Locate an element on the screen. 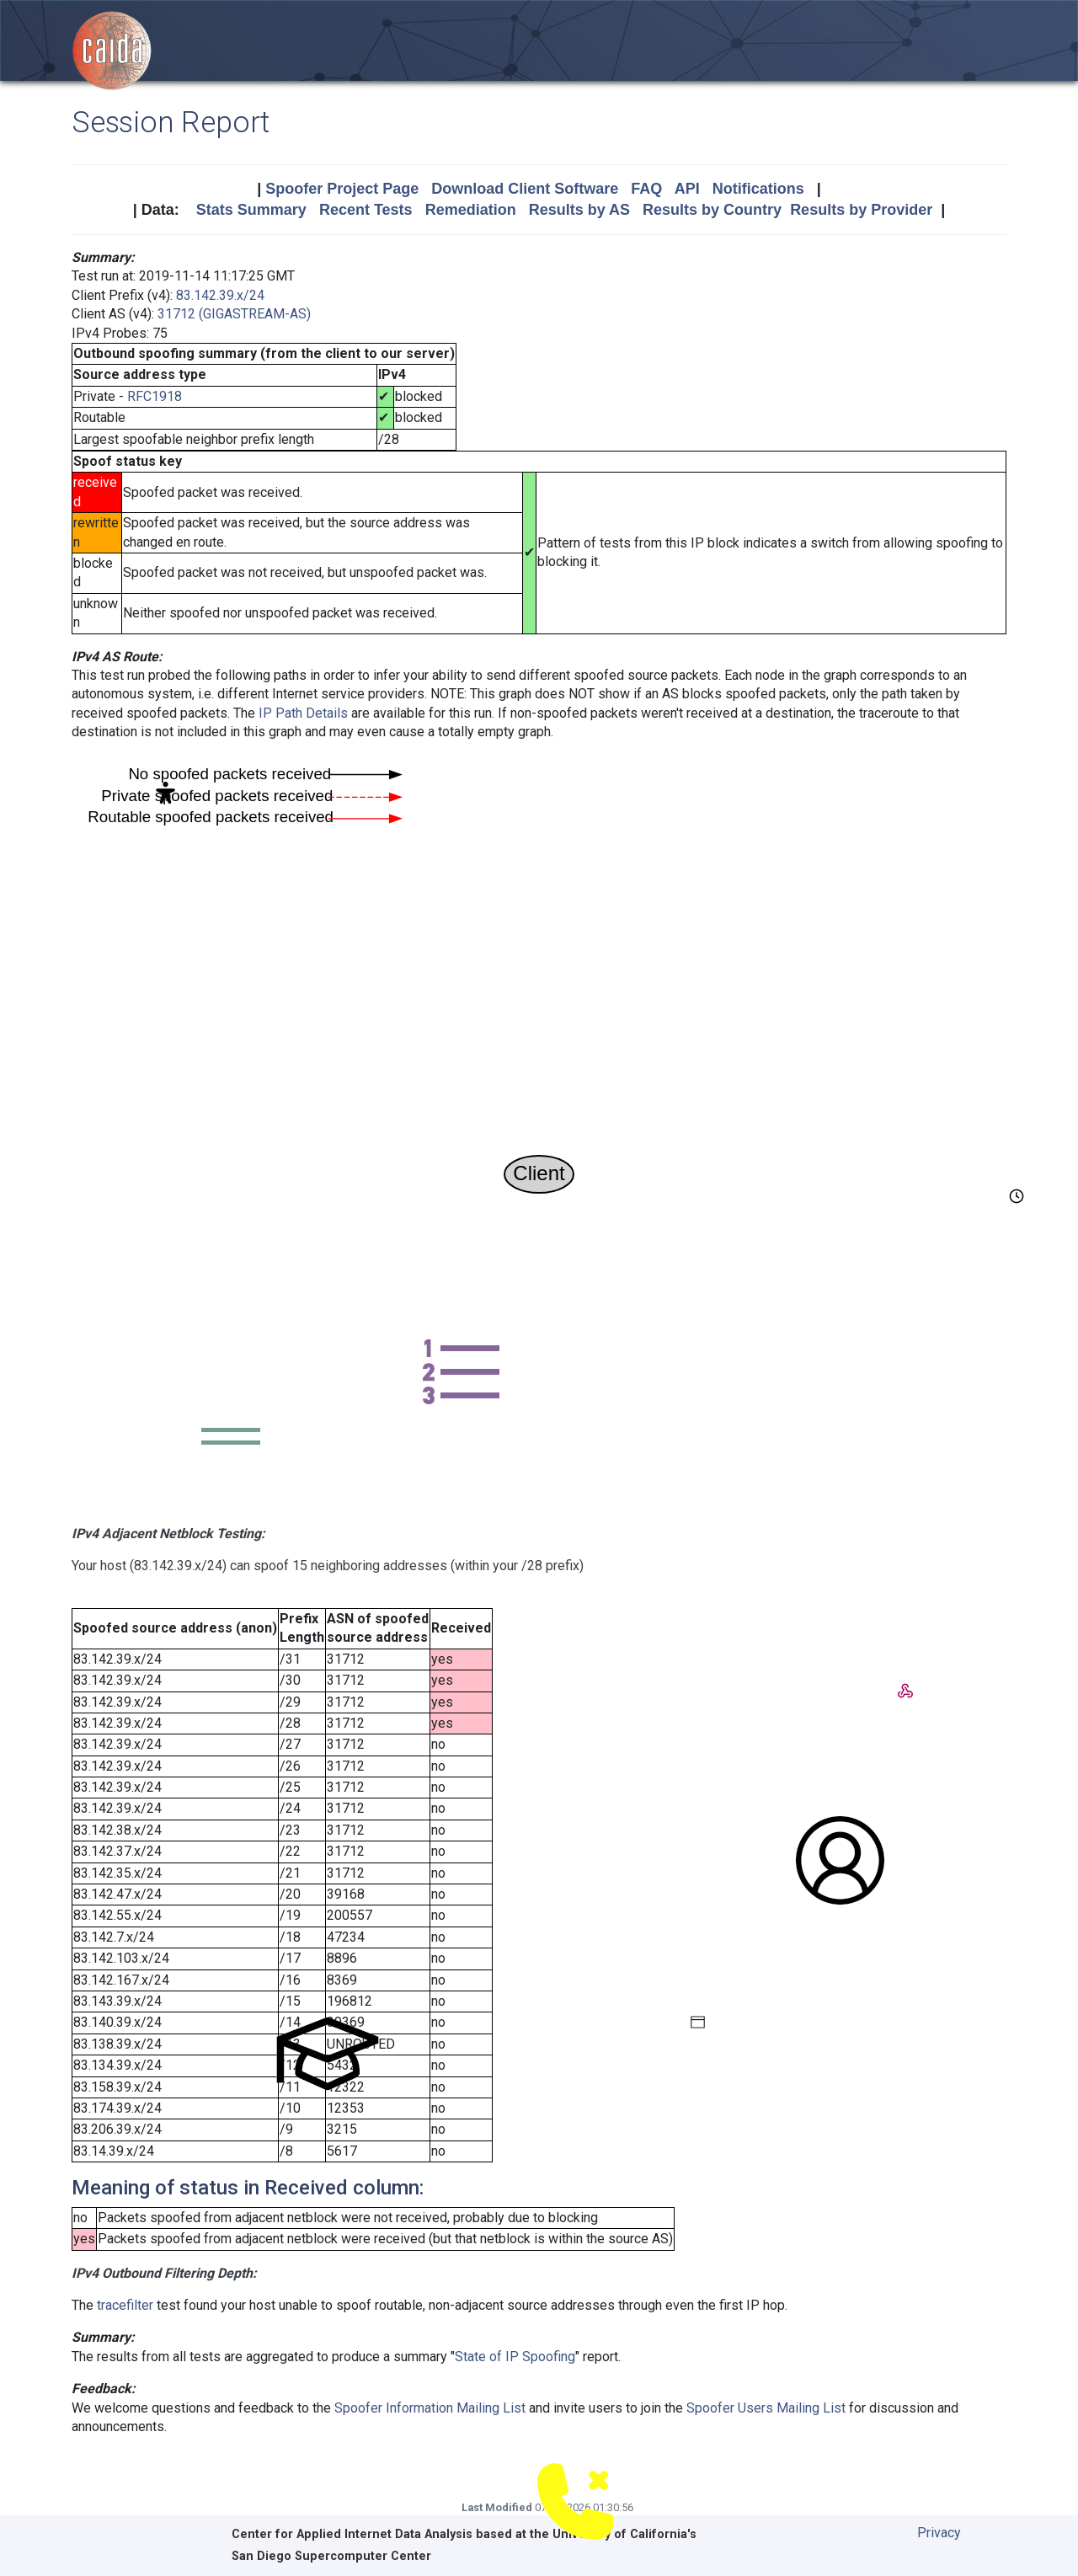 This screenshot has width=1078, height=2576. create a numbered list is located at coordinates (458, 1375).